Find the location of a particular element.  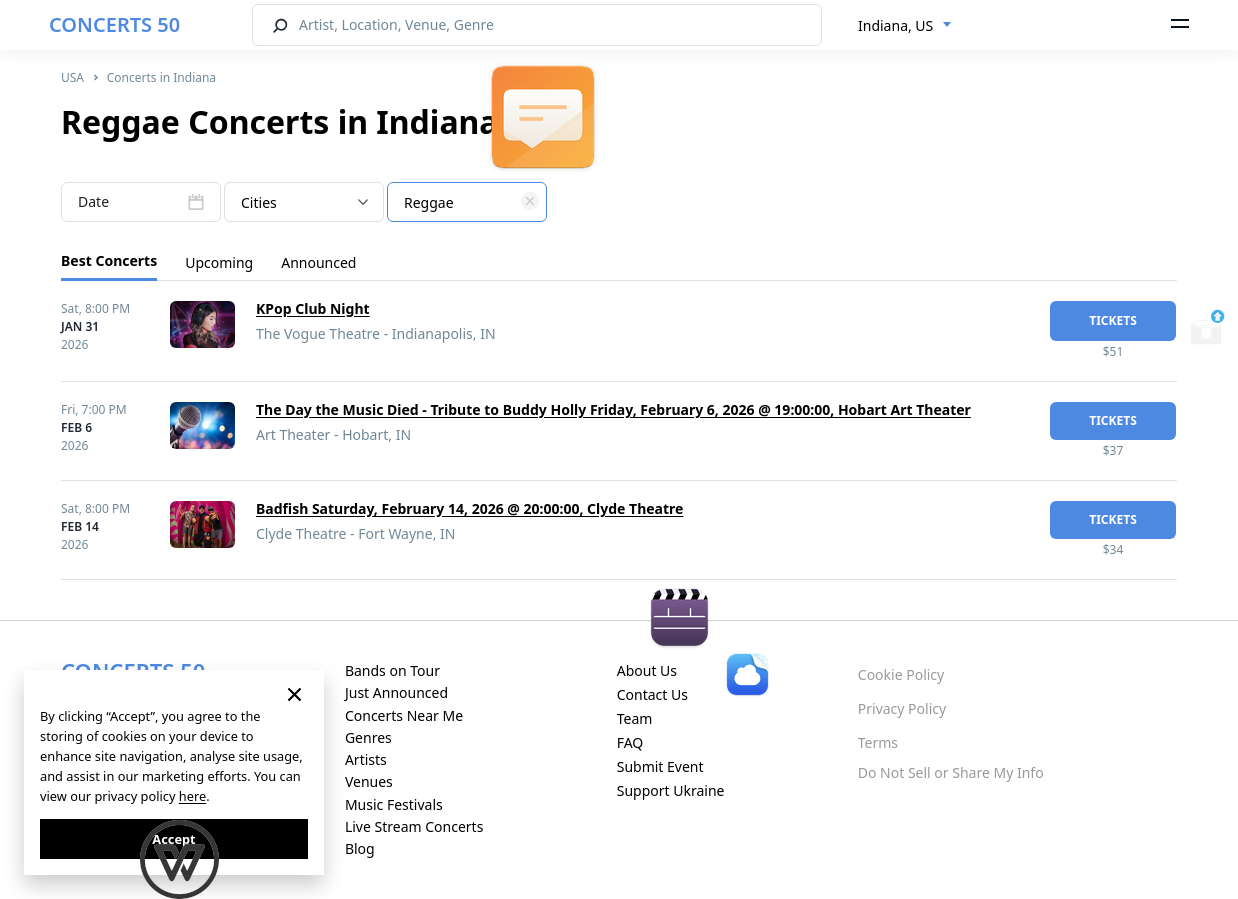

additional software updates available is located at coordinates (1206, 327).